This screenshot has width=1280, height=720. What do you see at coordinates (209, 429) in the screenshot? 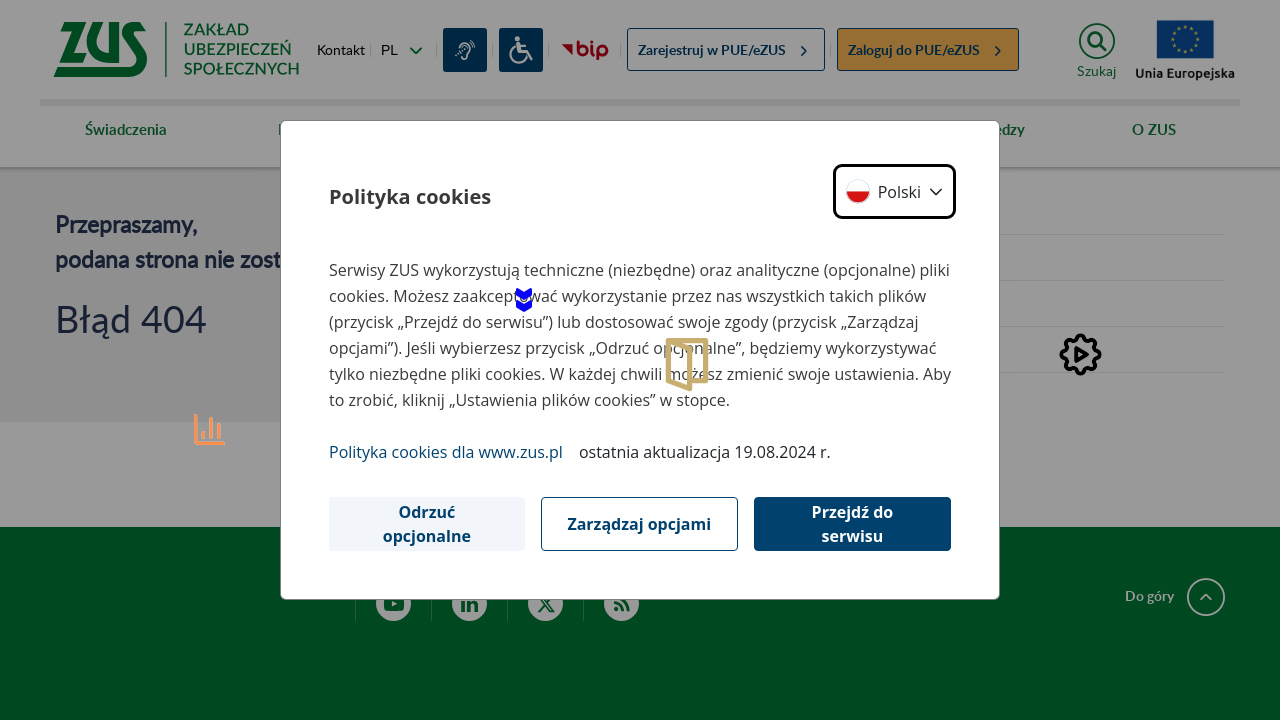
I see `view analytics or statistics` at bounding box center [209, 429].